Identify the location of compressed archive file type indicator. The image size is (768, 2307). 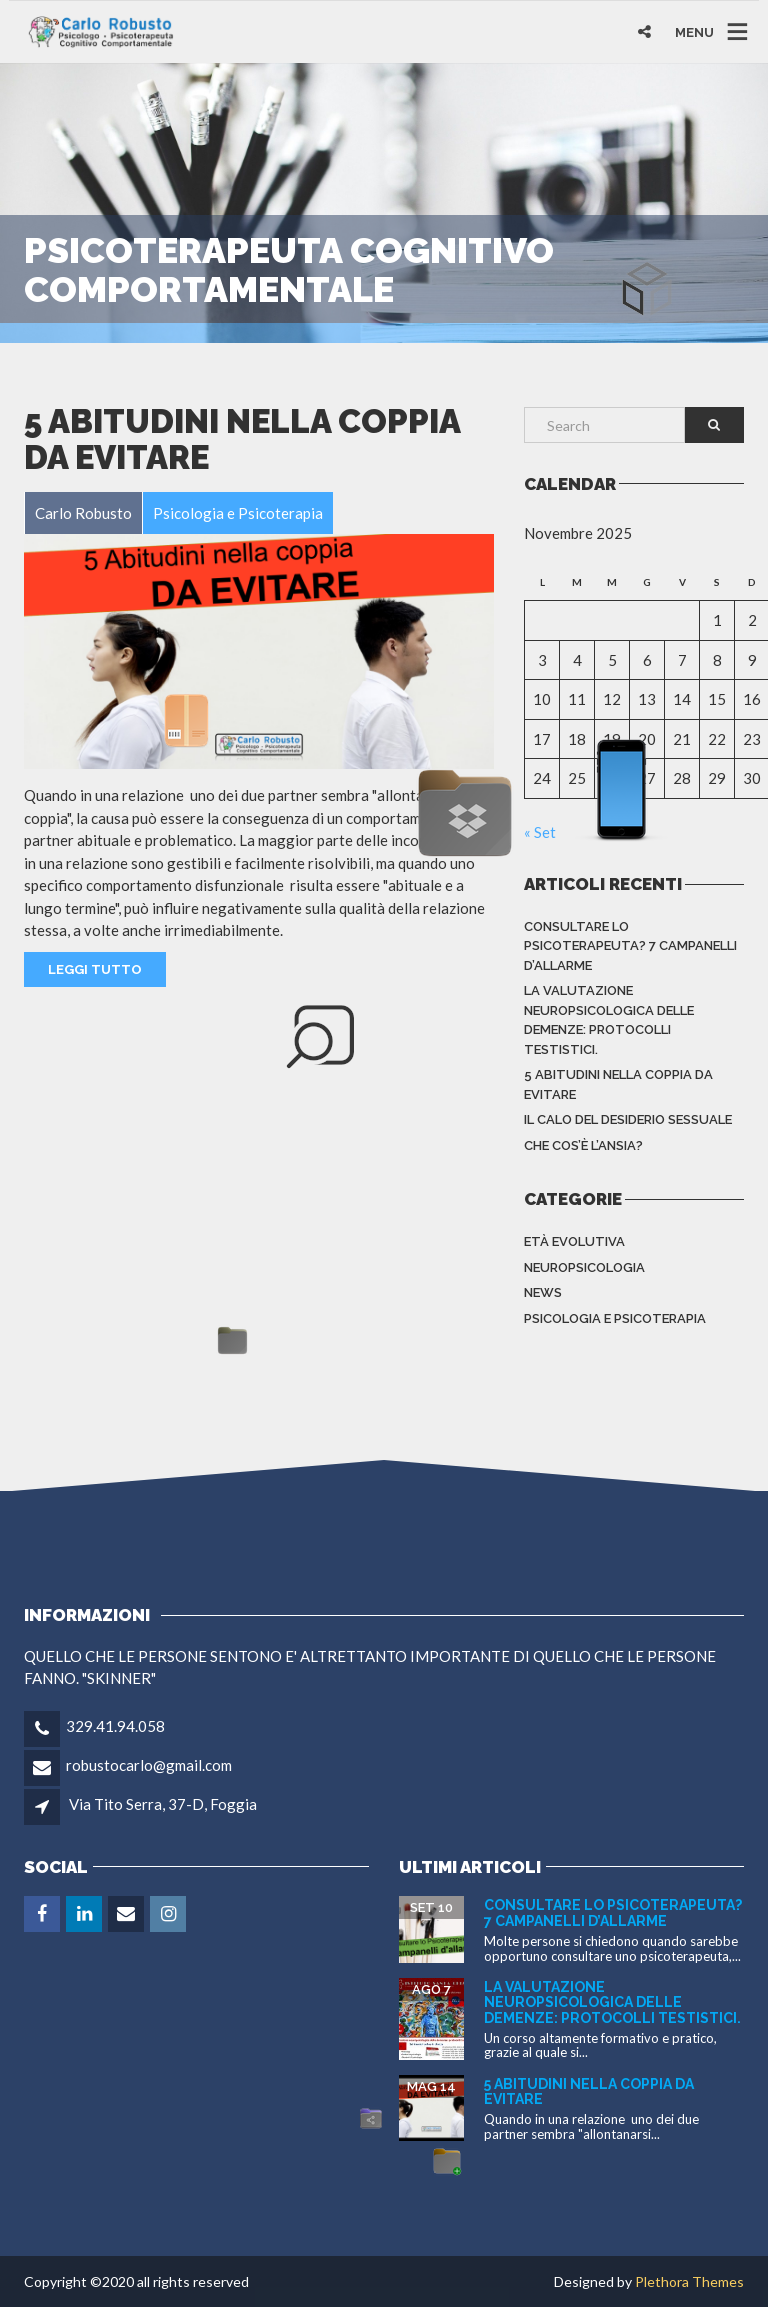
(186, 720).